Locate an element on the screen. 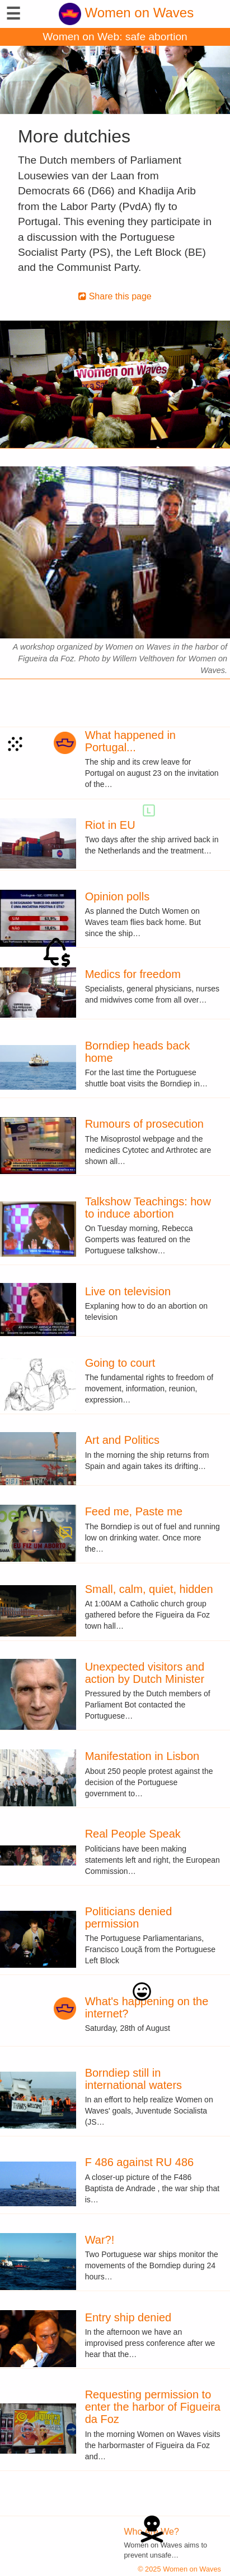 Image resolution: width=230 pixels, height=2576 pixels. adjust image grain or noise settings is located at coordinates (15, 744).